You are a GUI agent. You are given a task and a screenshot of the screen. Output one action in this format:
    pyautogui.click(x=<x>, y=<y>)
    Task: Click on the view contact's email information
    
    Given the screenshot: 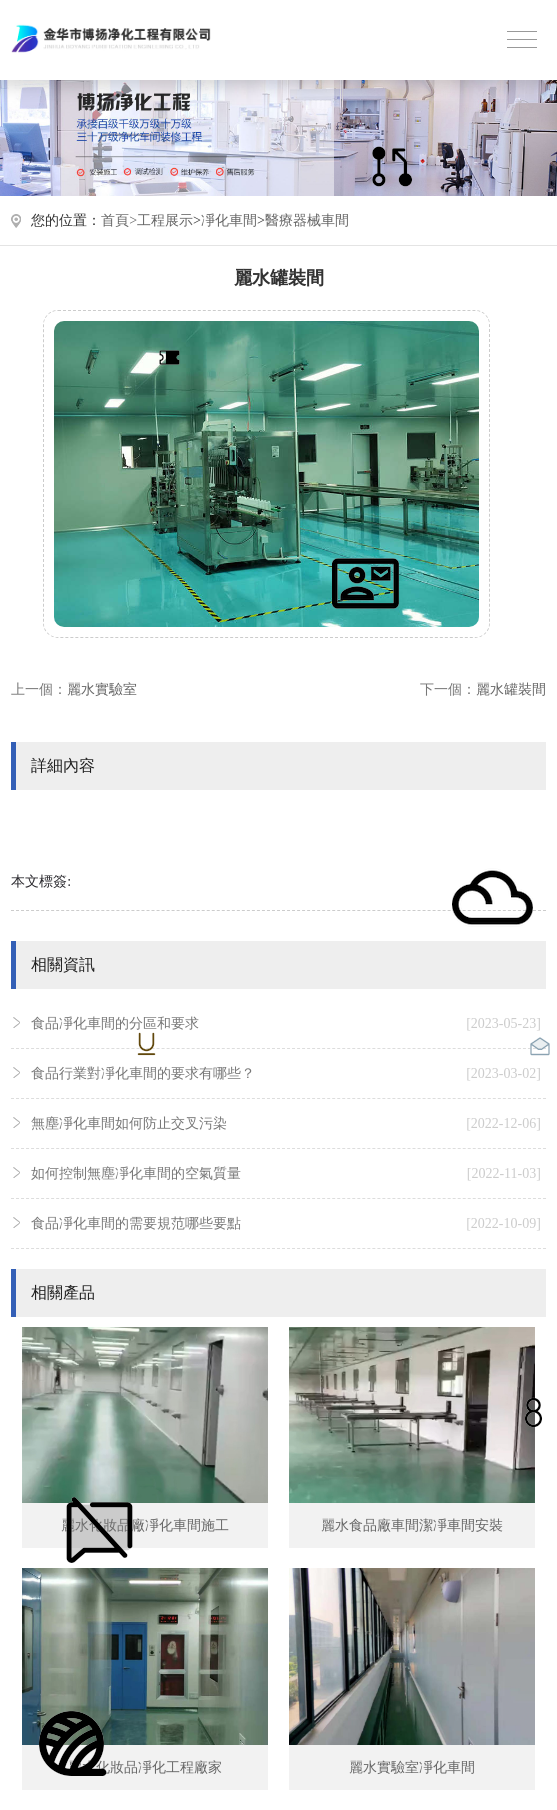 What is the action you would take?
    pyautogui.click(x=365, y=583)
    